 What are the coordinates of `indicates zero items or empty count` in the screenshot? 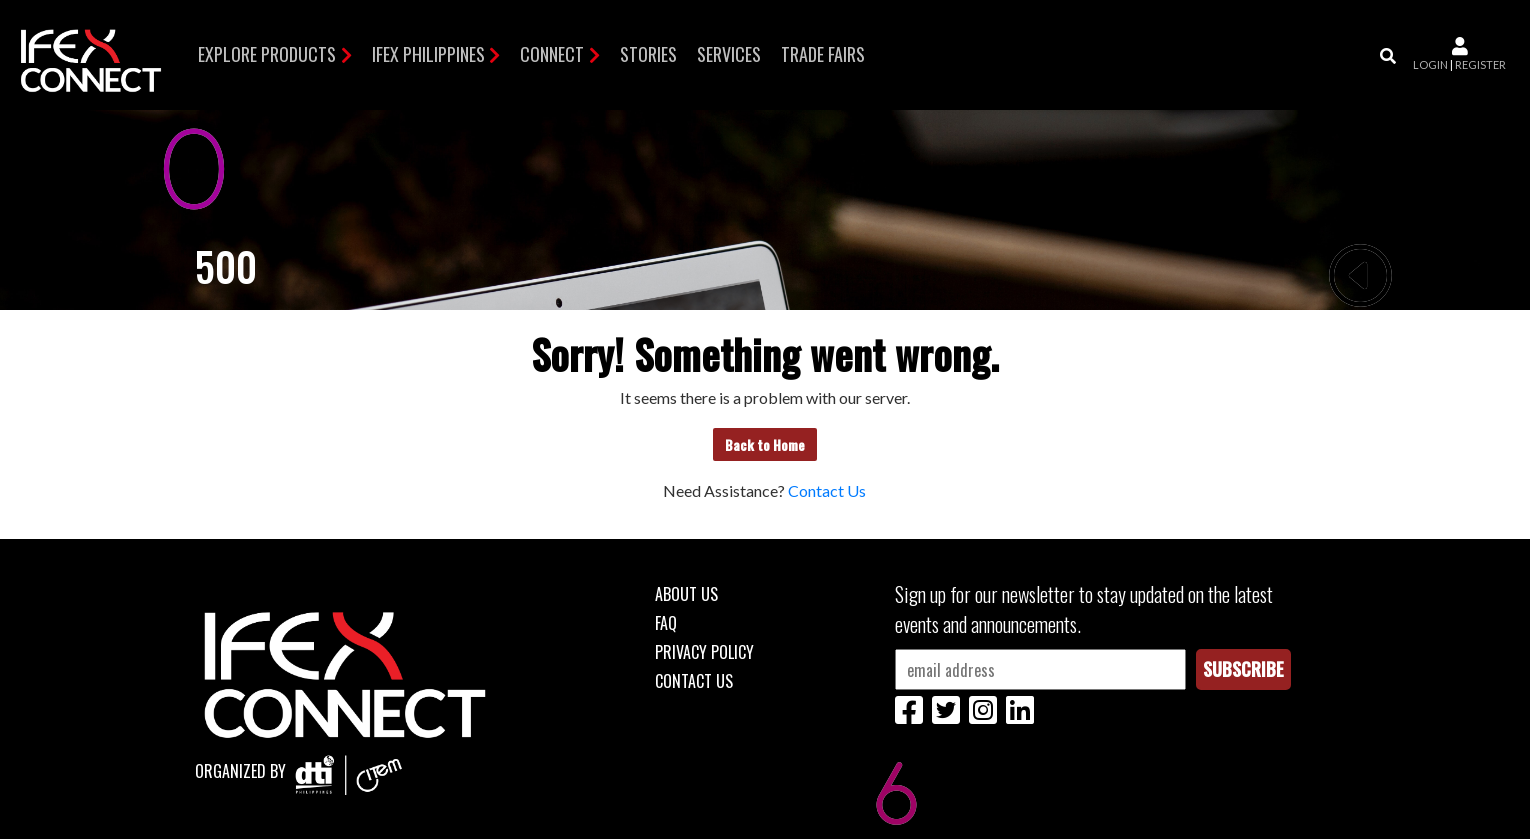 It's located at (194, 169).